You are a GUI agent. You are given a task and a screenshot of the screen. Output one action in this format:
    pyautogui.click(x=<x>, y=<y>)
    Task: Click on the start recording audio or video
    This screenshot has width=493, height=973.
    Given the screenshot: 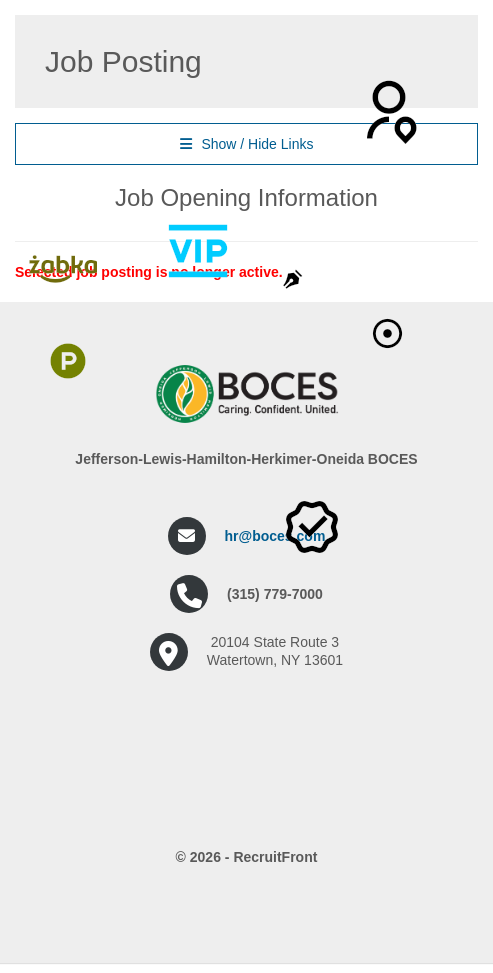 What is the action you would take?
    pyautogui.click(x=387, y=333)
    